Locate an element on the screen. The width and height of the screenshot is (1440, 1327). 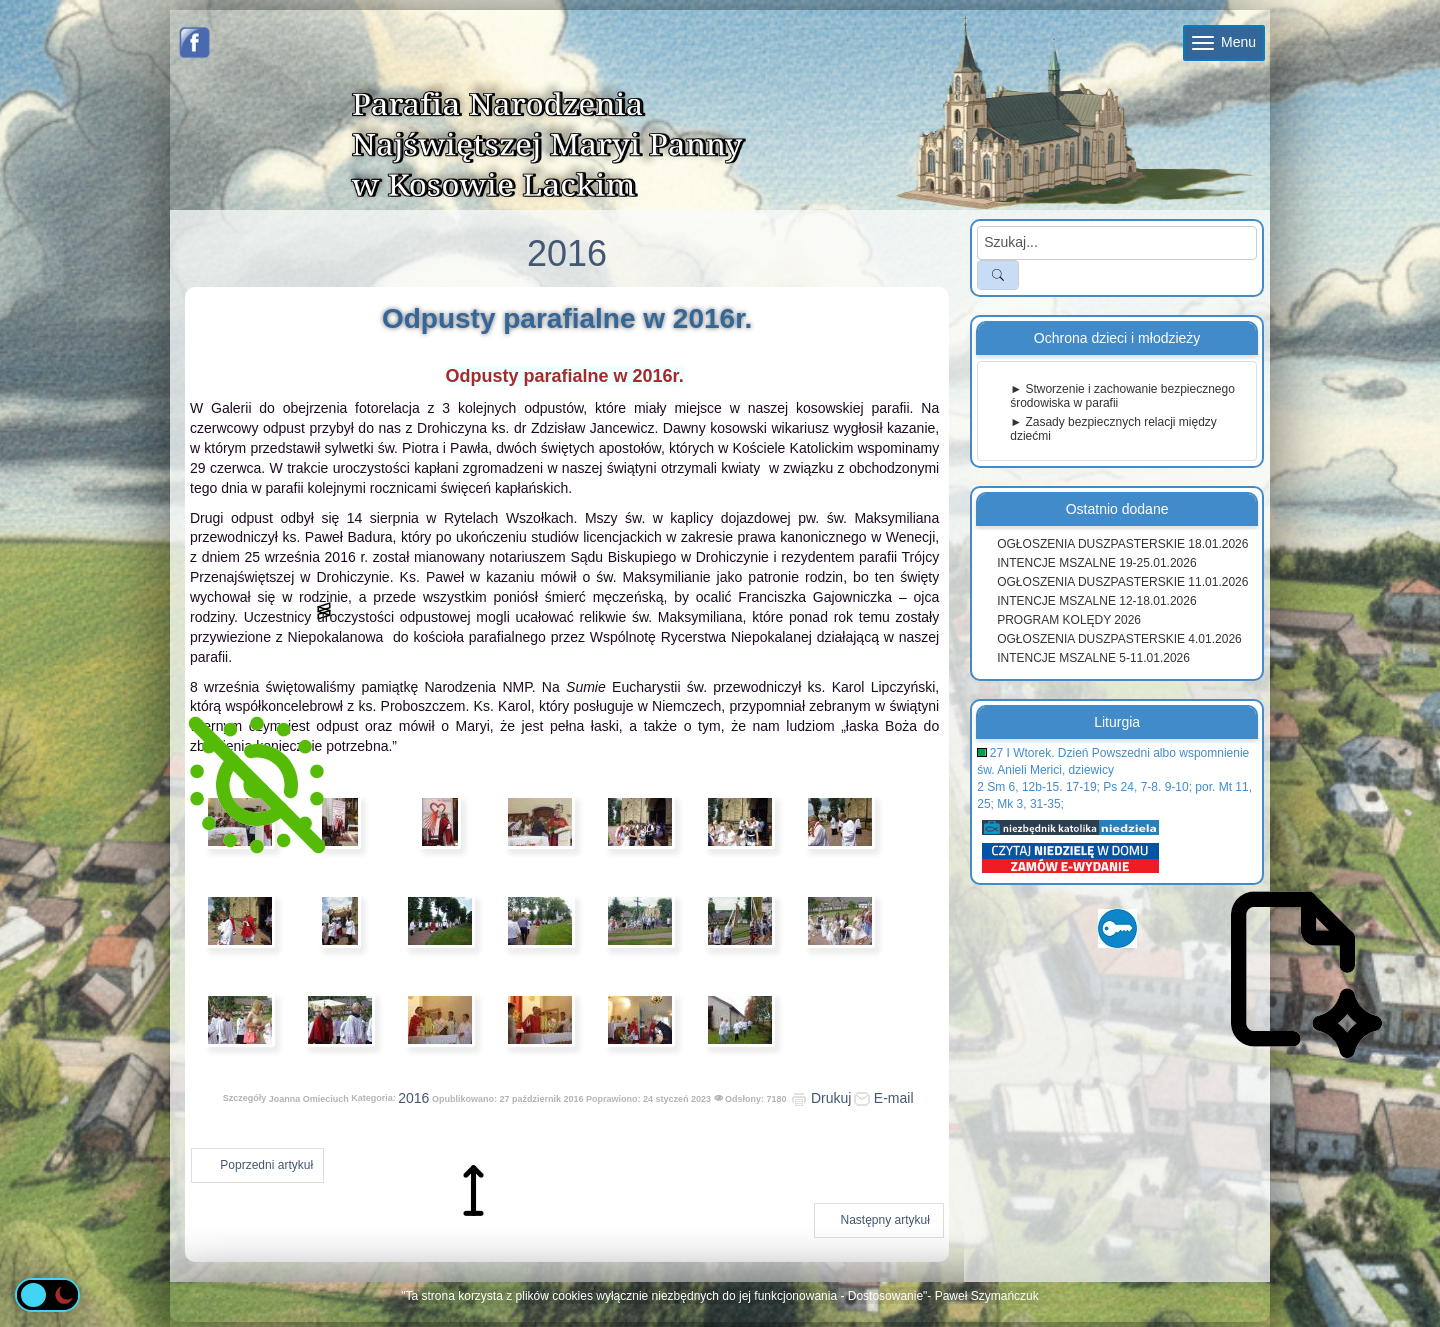
generate AI content for this document is located at coordinates (1293, 969).